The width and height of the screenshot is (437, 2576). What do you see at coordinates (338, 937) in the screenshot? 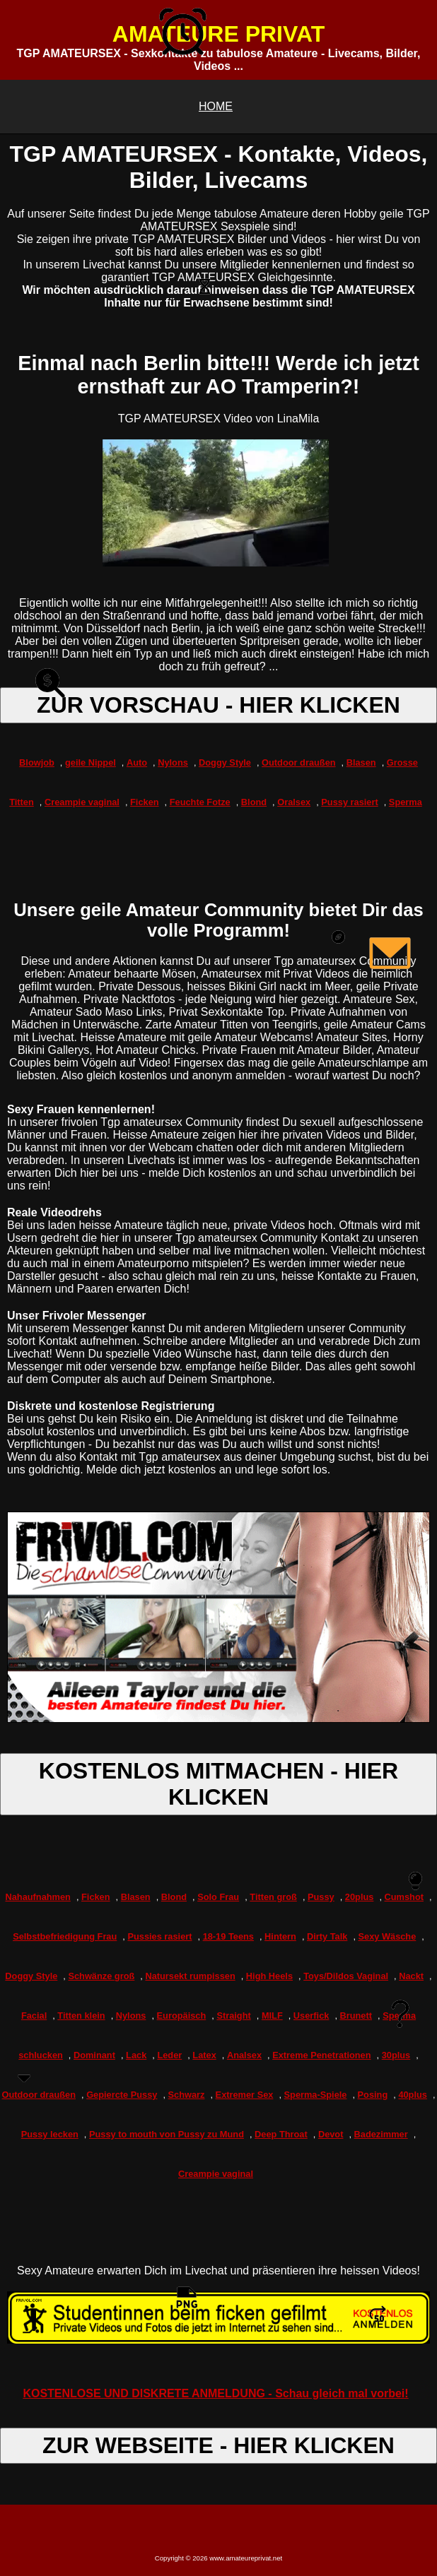
I see `access navigation or direction features` at bounding box center [338, 937].